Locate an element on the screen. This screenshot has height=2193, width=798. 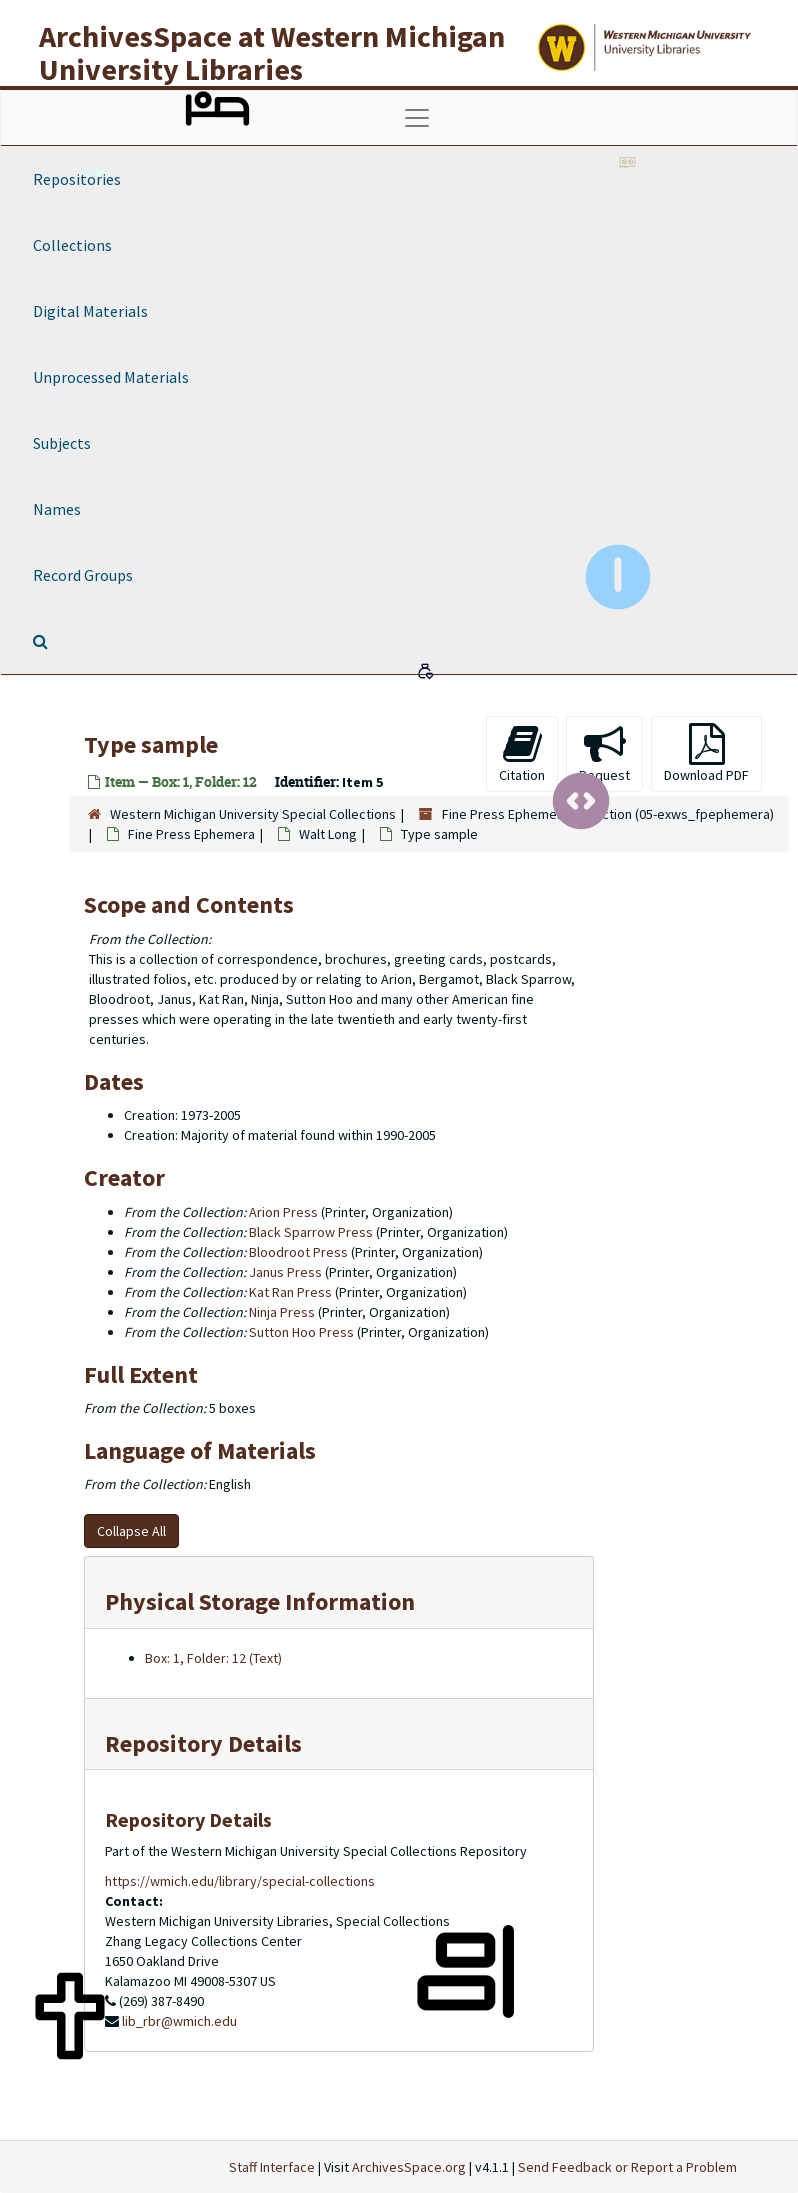
view graphics card or GPU information is located at coordinates (627, 162).